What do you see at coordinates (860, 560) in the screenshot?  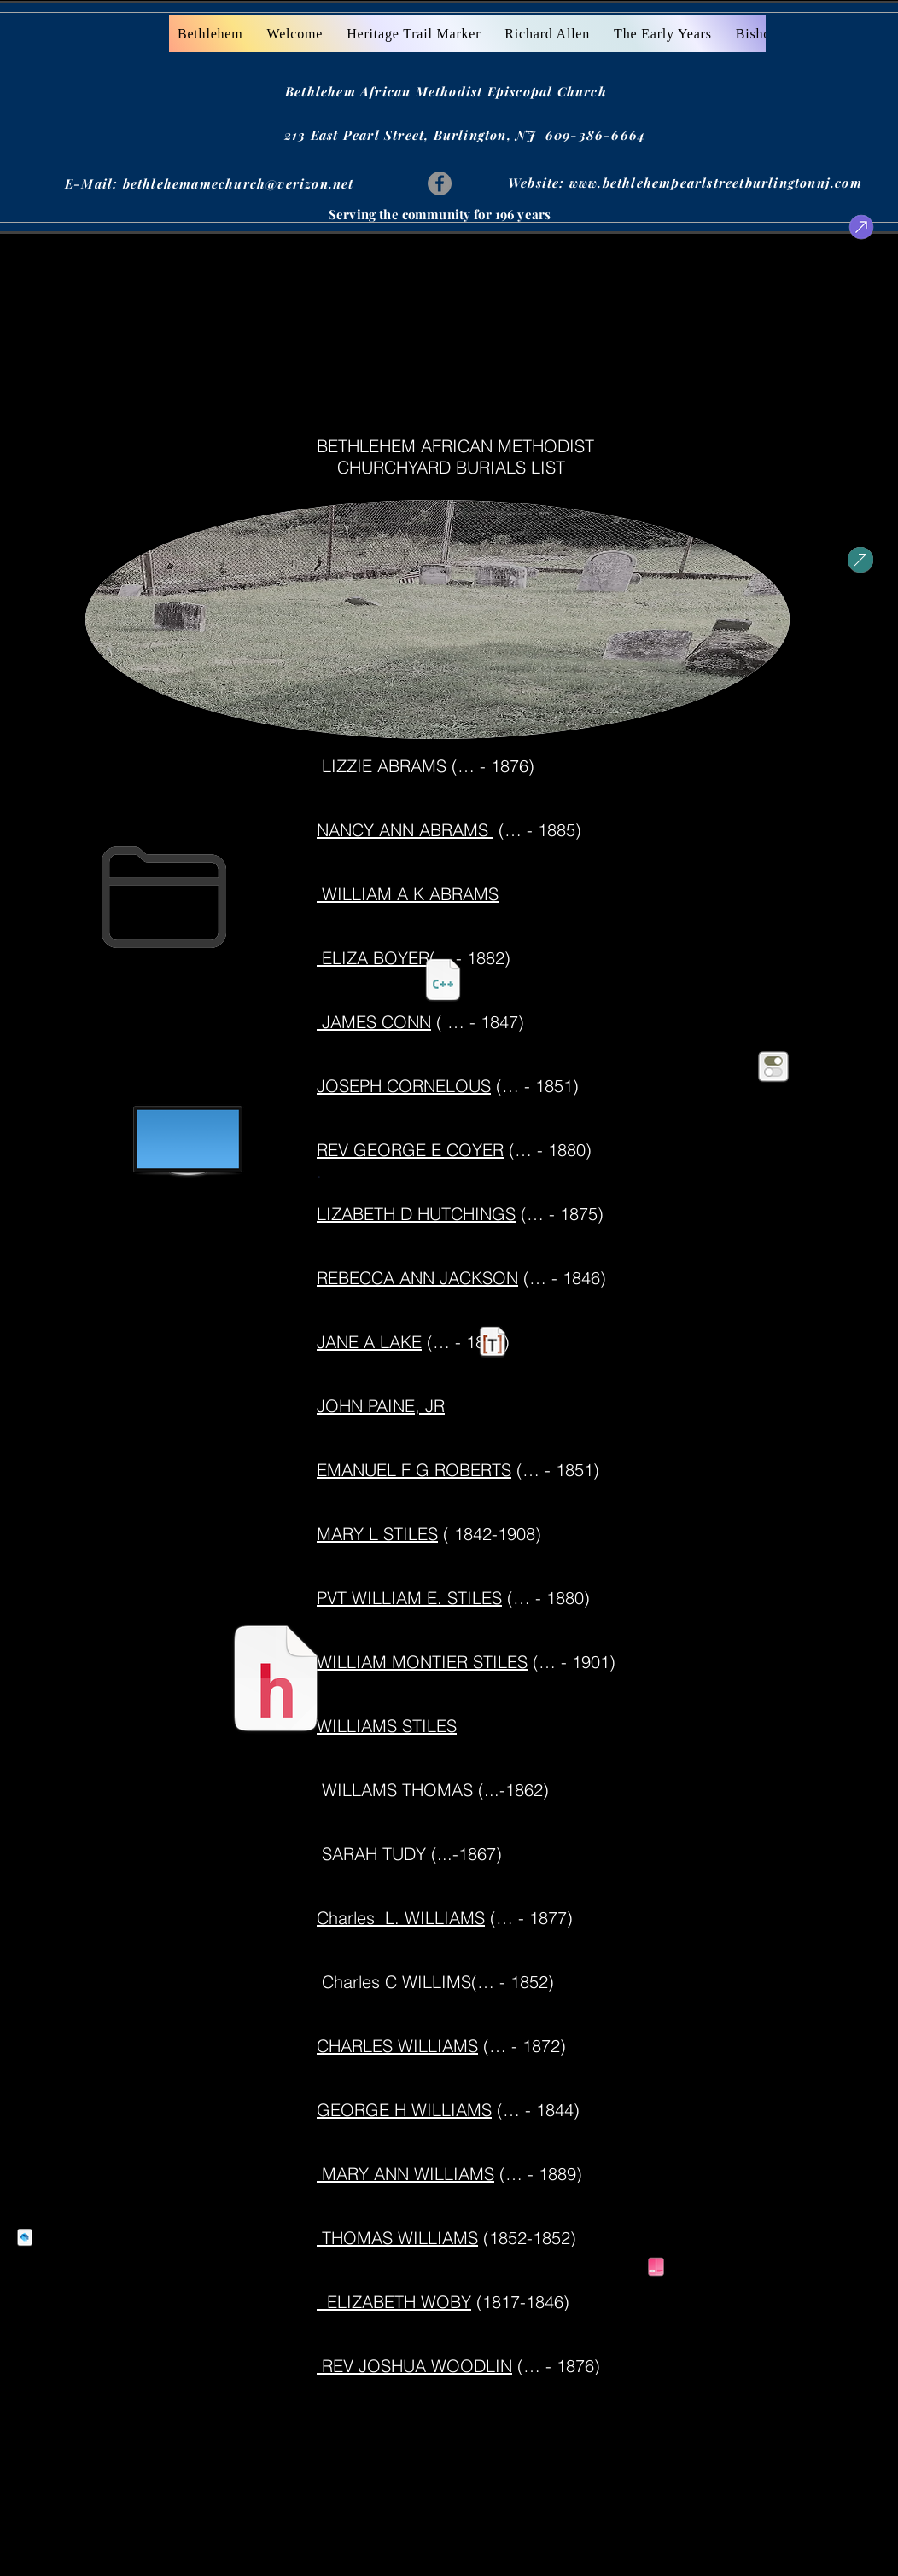 I see `indicates a symbolic link or shortcut to another file` at bounding box center [860, 560].